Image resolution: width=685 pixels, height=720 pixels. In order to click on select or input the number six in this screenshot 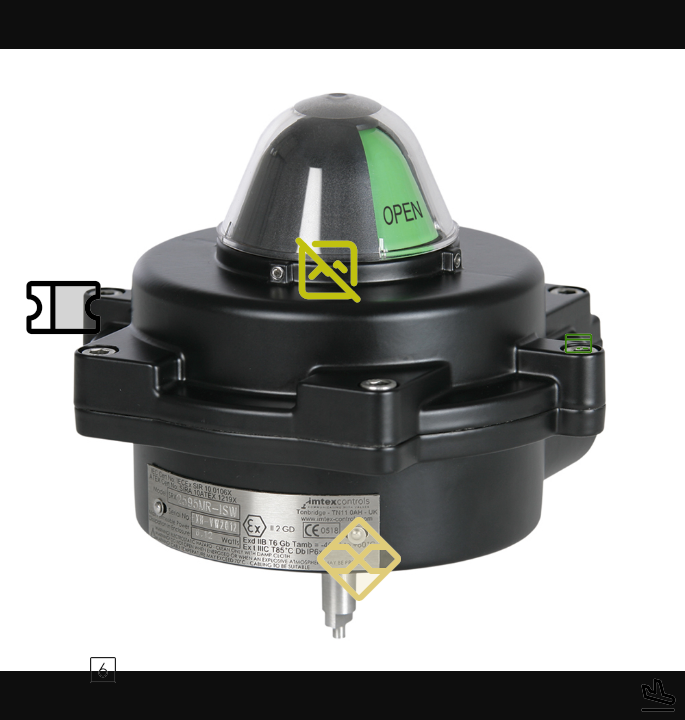, I will do `click(103, 670)`.